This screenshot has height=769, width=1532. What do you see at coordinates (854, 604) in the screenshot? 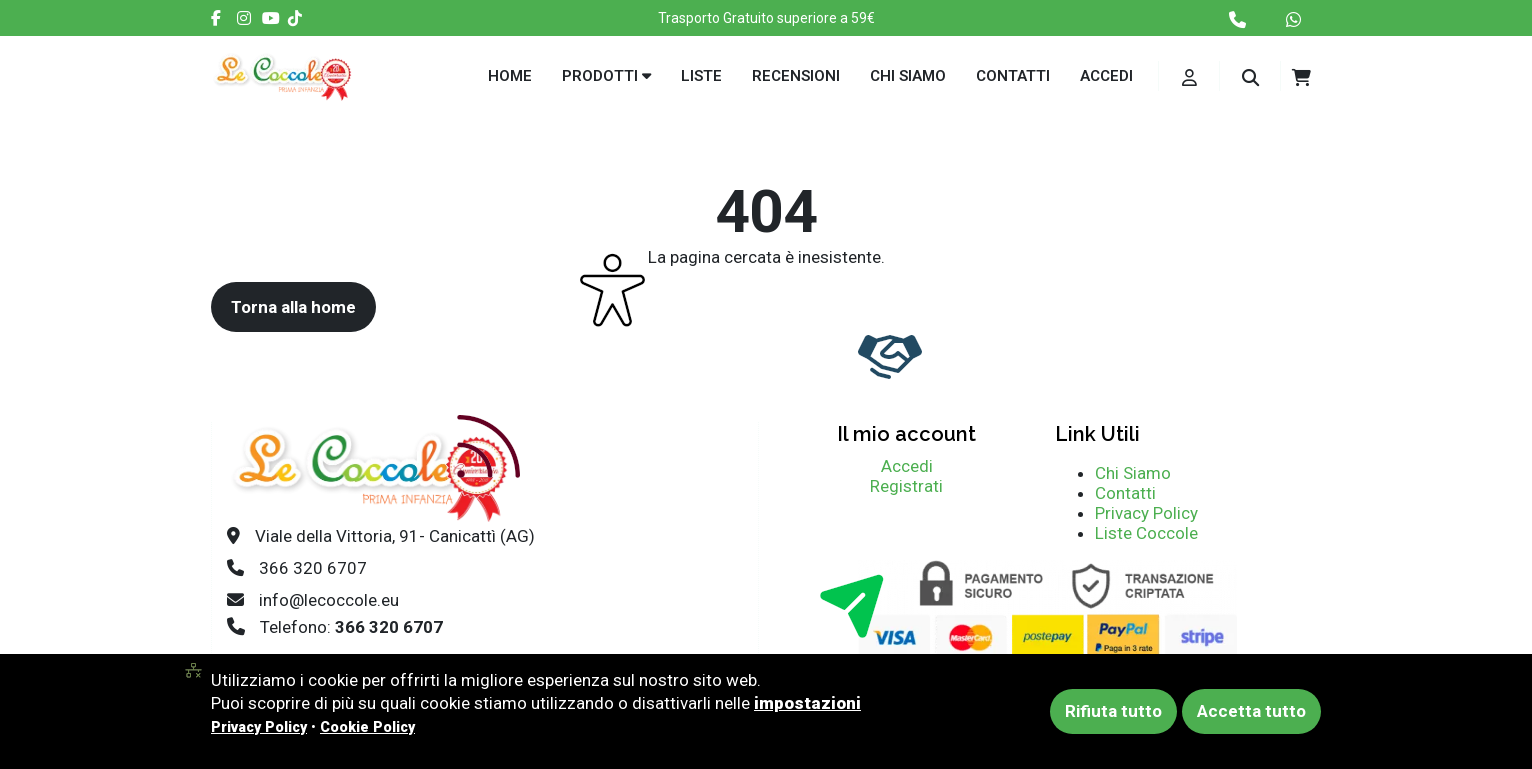
I see `send a message` at bounding box center [854, 604].